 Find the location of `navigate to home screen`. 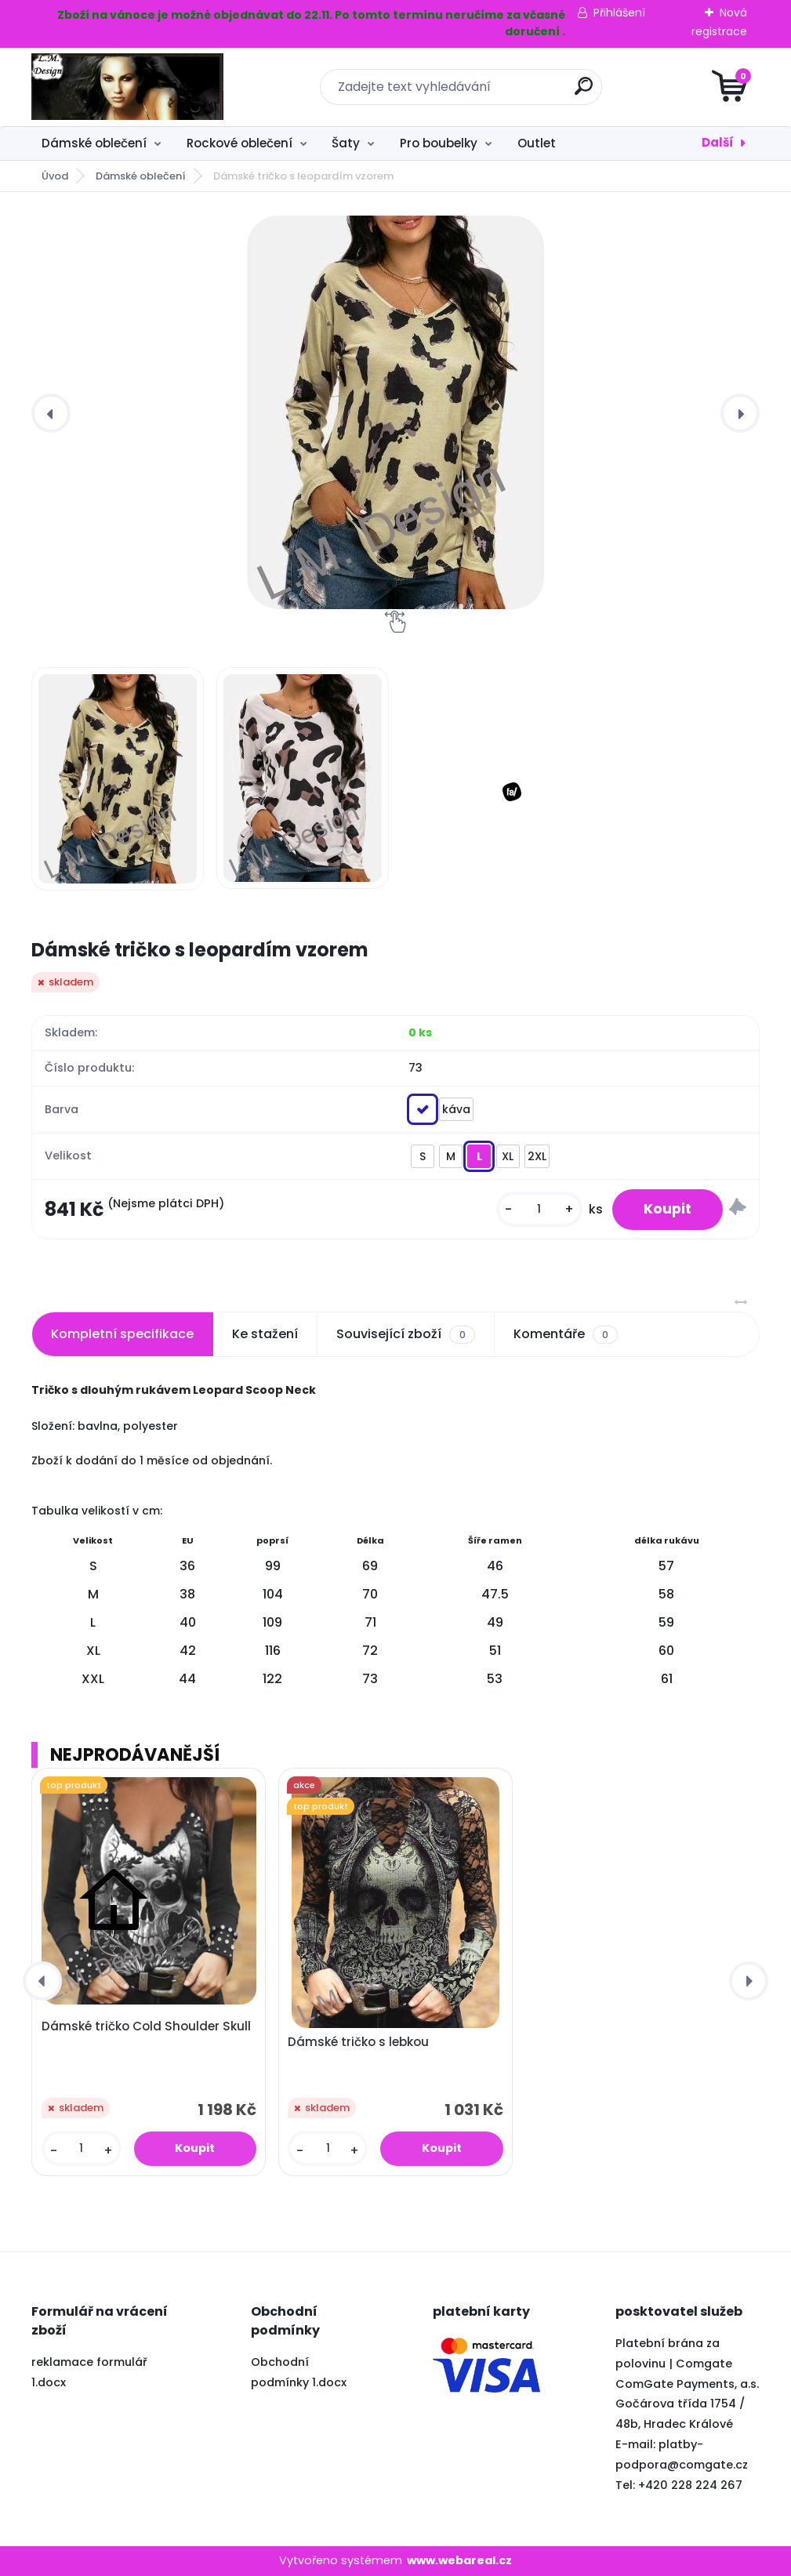

navigate to home screen is located at coordinates (114, 1902).